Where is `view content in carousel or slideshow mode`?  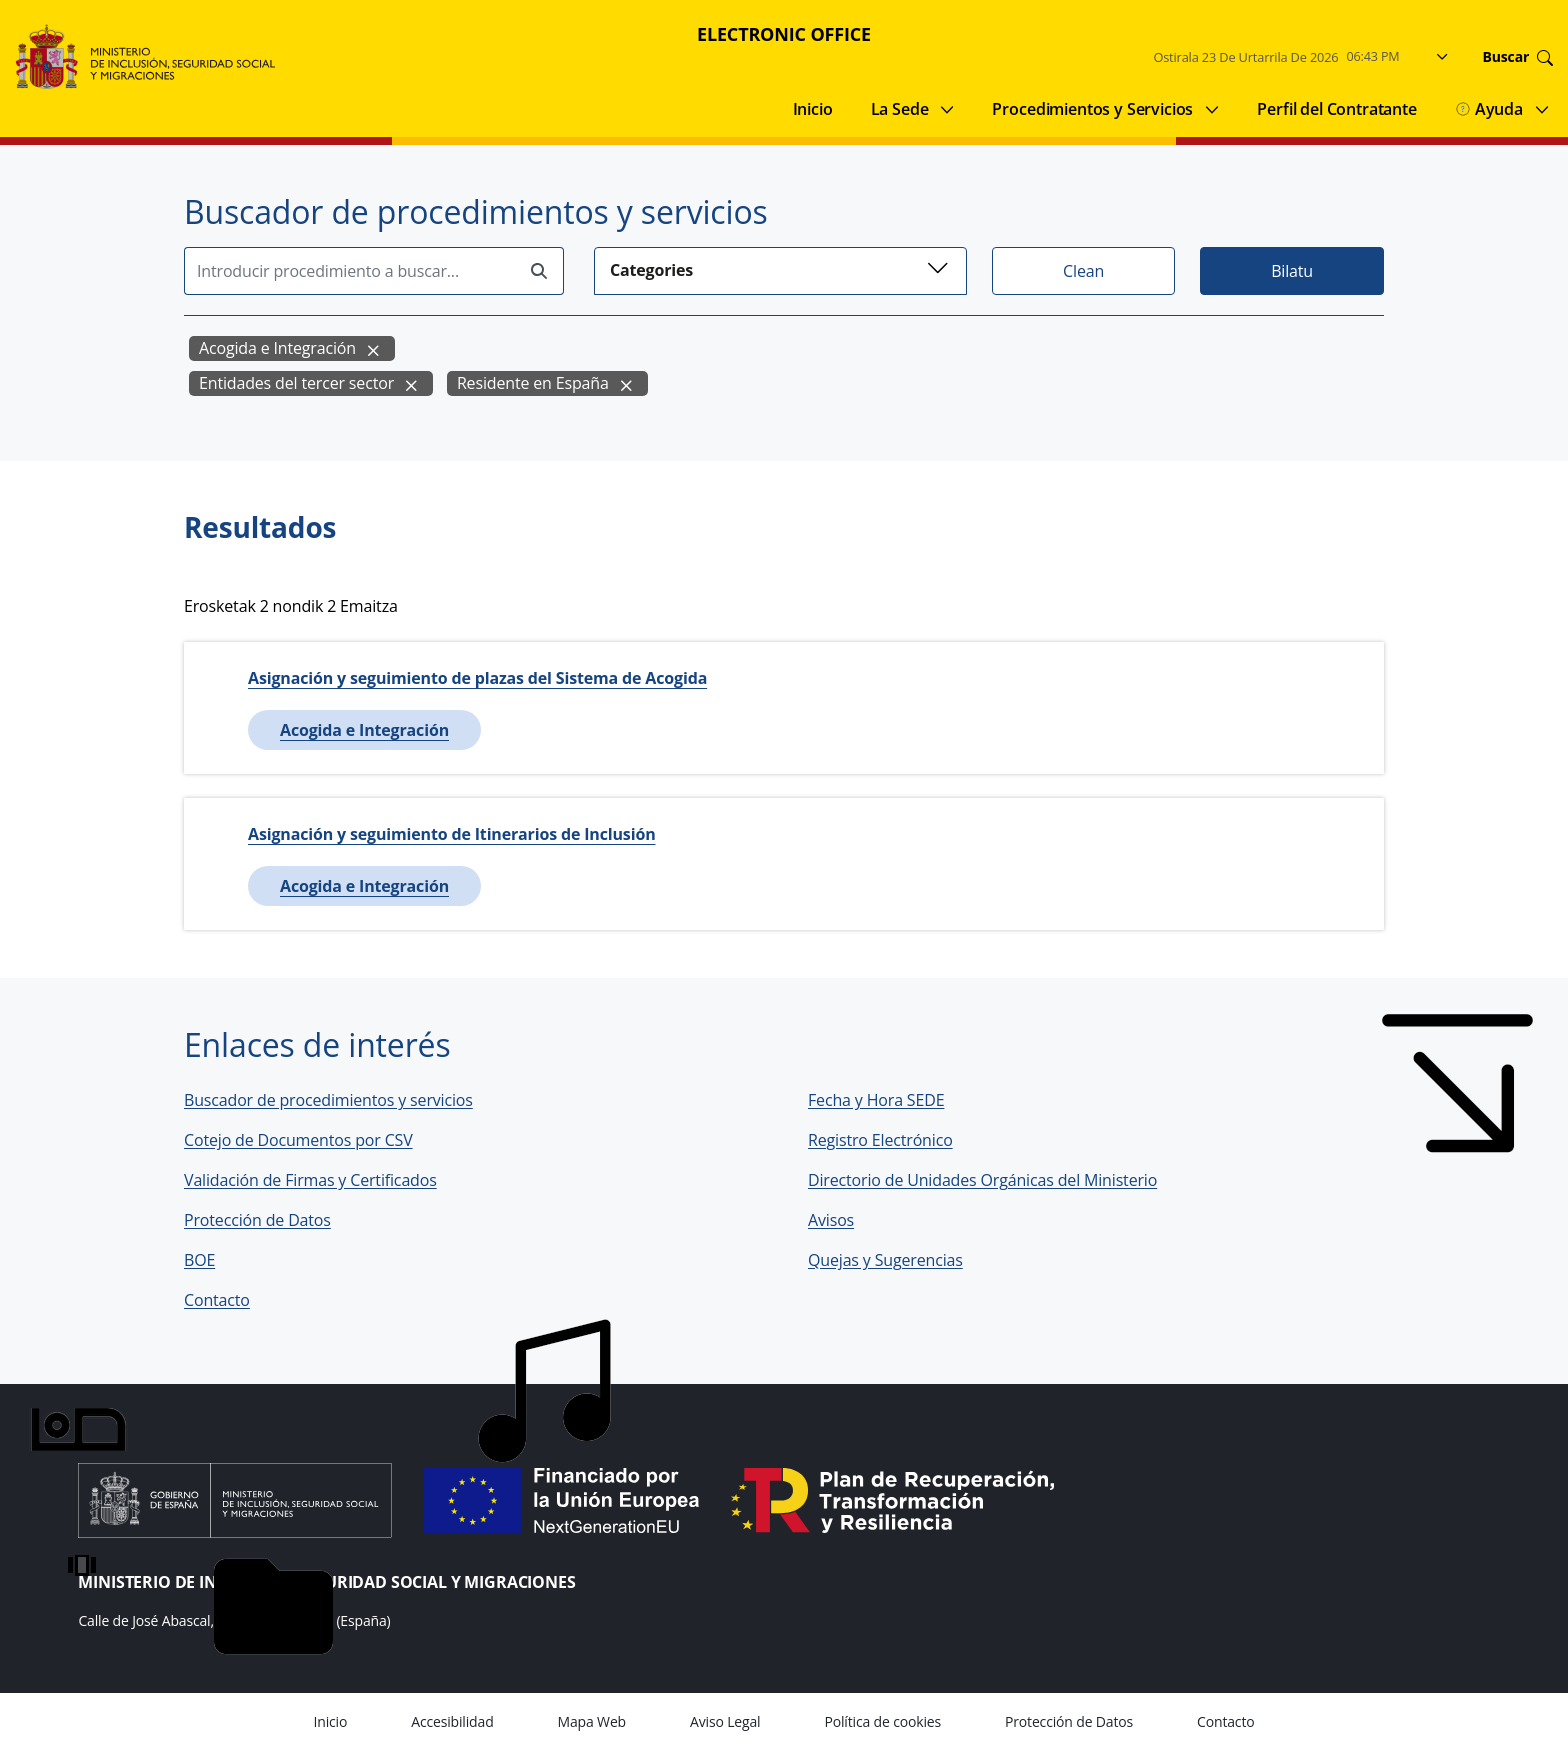
view content in carousel or slideshow mode is located at coordinates (82, 1566).